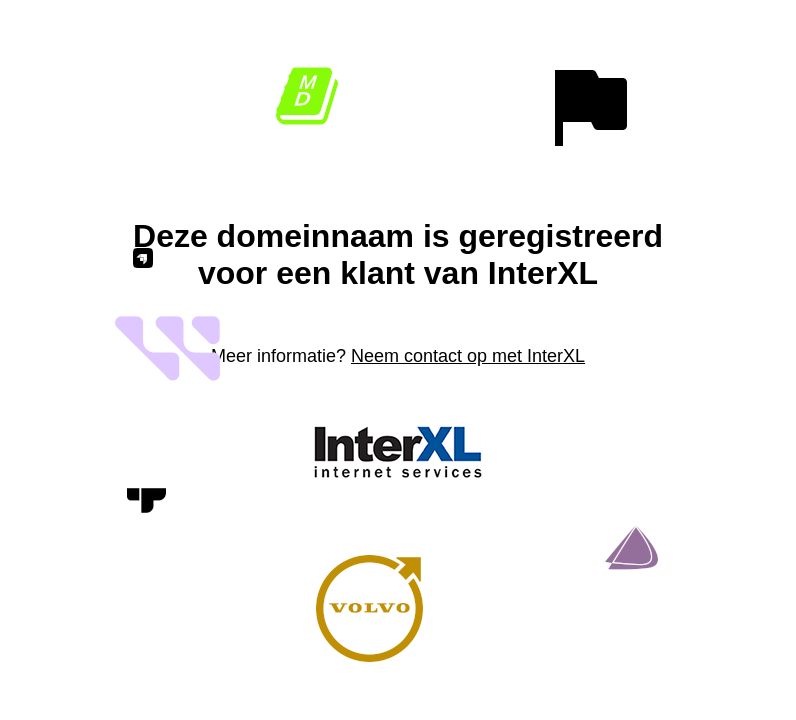 Image resolution: width=796 pixels, height=720 pixels. Describe the element at coordinates (143, 258) in the screenshot. I see `open strapi CMS dashboard` at that location.